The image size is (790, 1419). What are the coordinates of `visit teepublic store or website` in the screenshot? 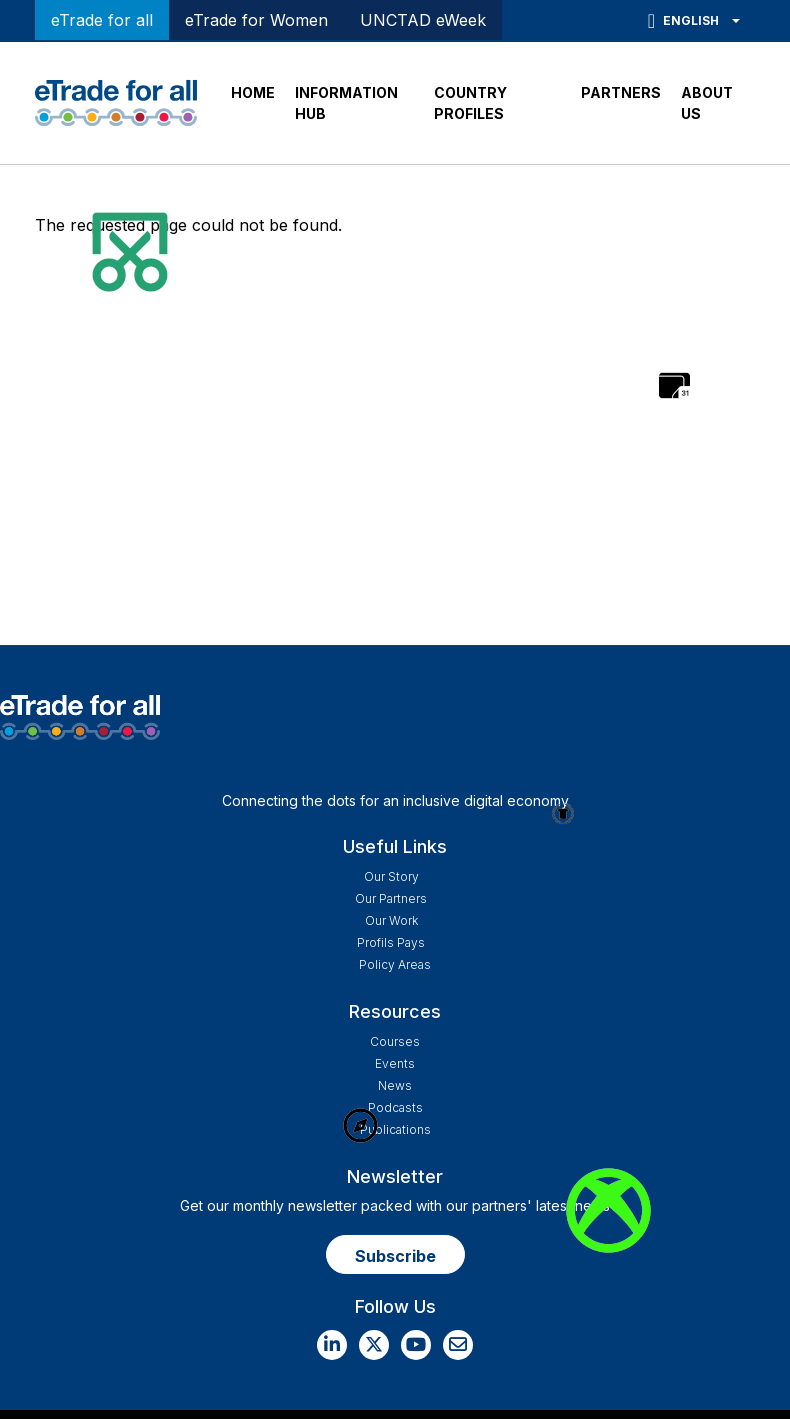 It's located at (563, 814).